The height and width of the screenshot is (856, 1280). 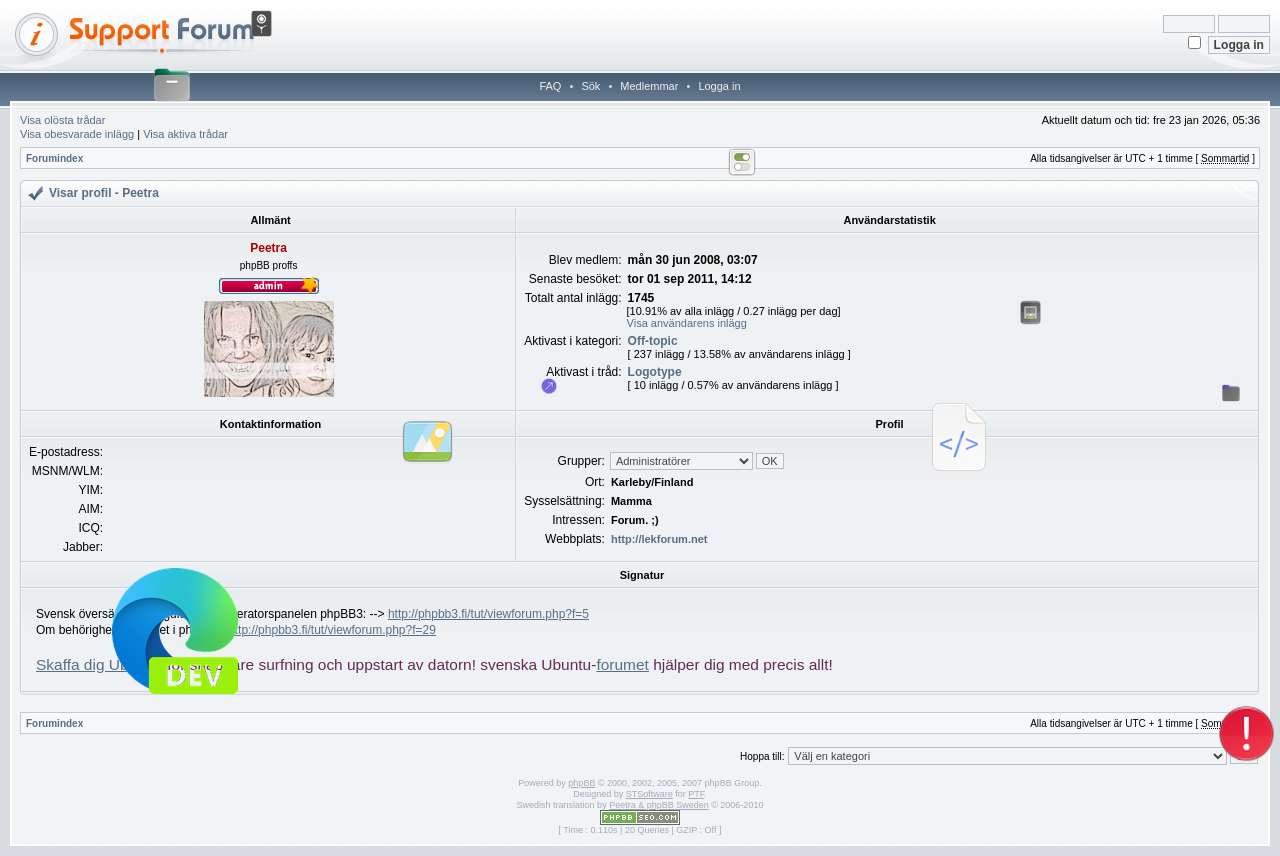 I want to click on indicates a symbolic link or shortcut to another file, so click(x=549, y=386).